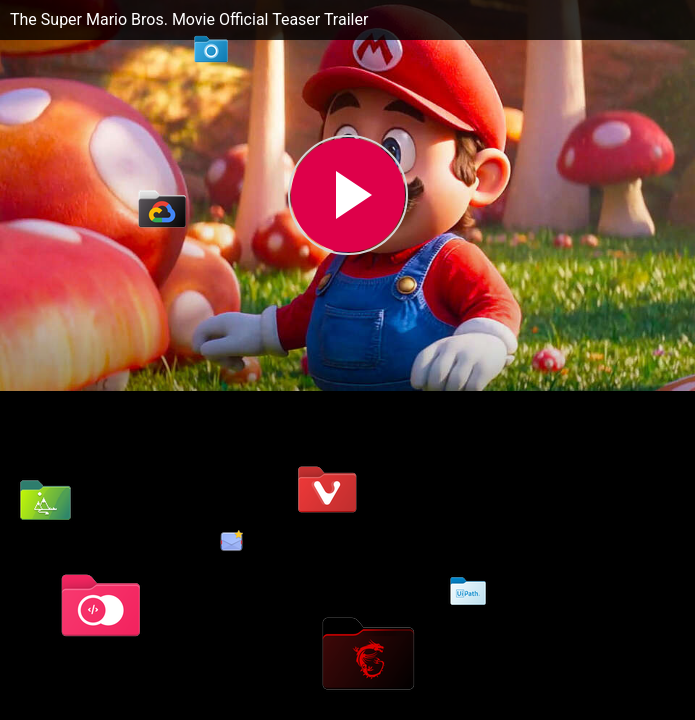 The image size is (695, 720). What do you see at coordinates (211, 50) in the screenshot?
I see `open cortana-related files folder` at bounding box center [211, 50].